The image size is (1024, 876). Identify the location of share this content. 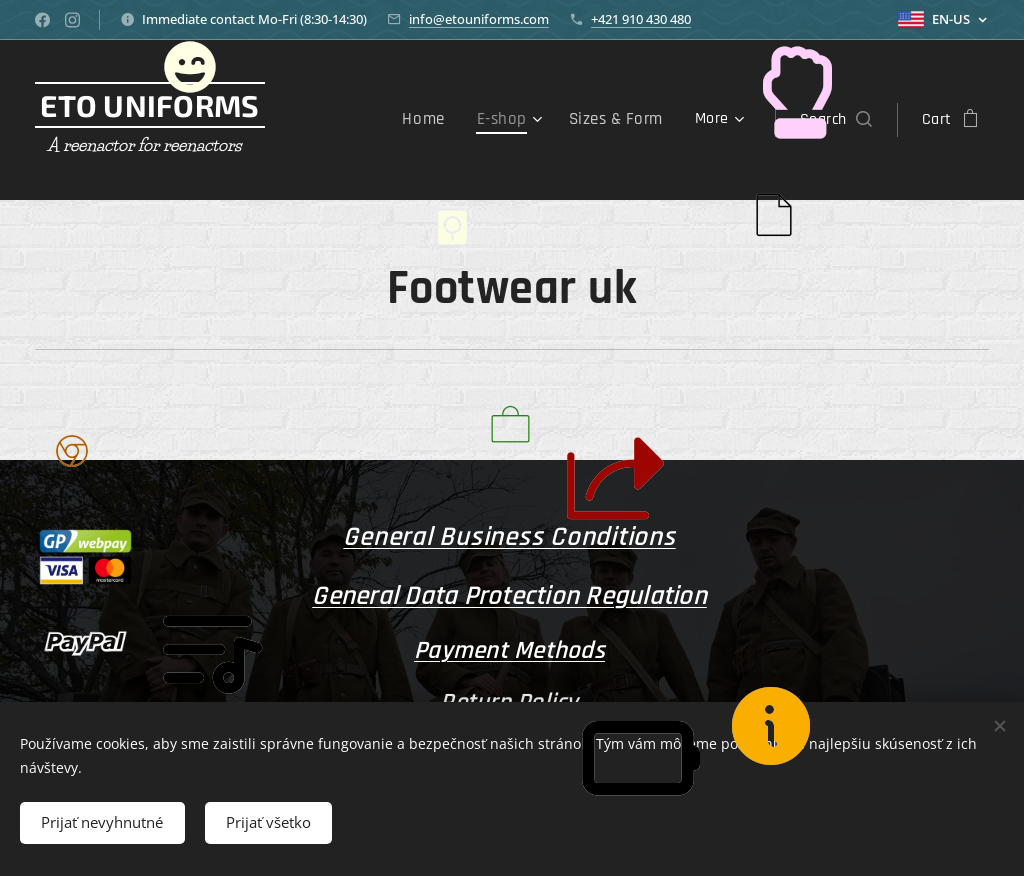
(615, 474).